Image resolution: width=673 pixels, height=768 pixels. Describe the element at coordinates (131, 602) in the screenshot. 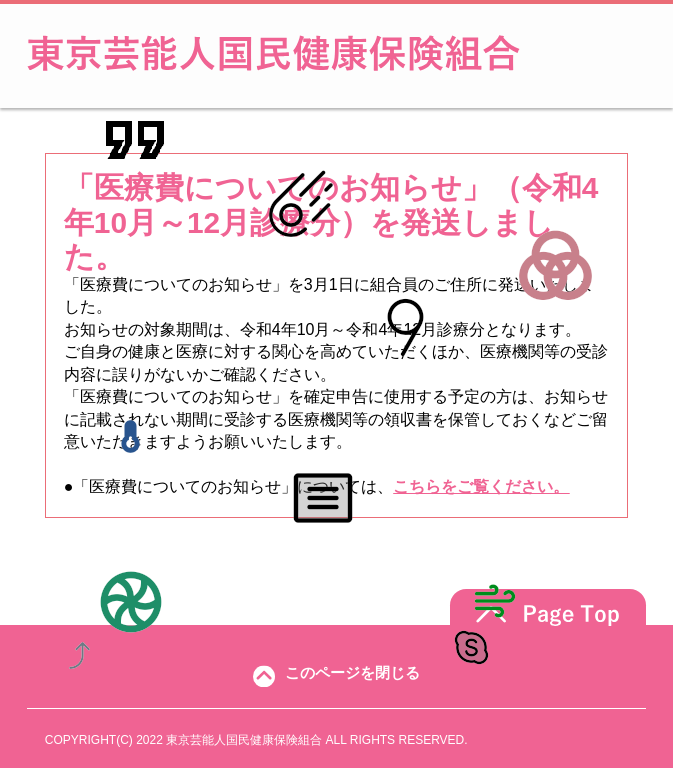

I see `indicates loading or processing in progress` at that location.